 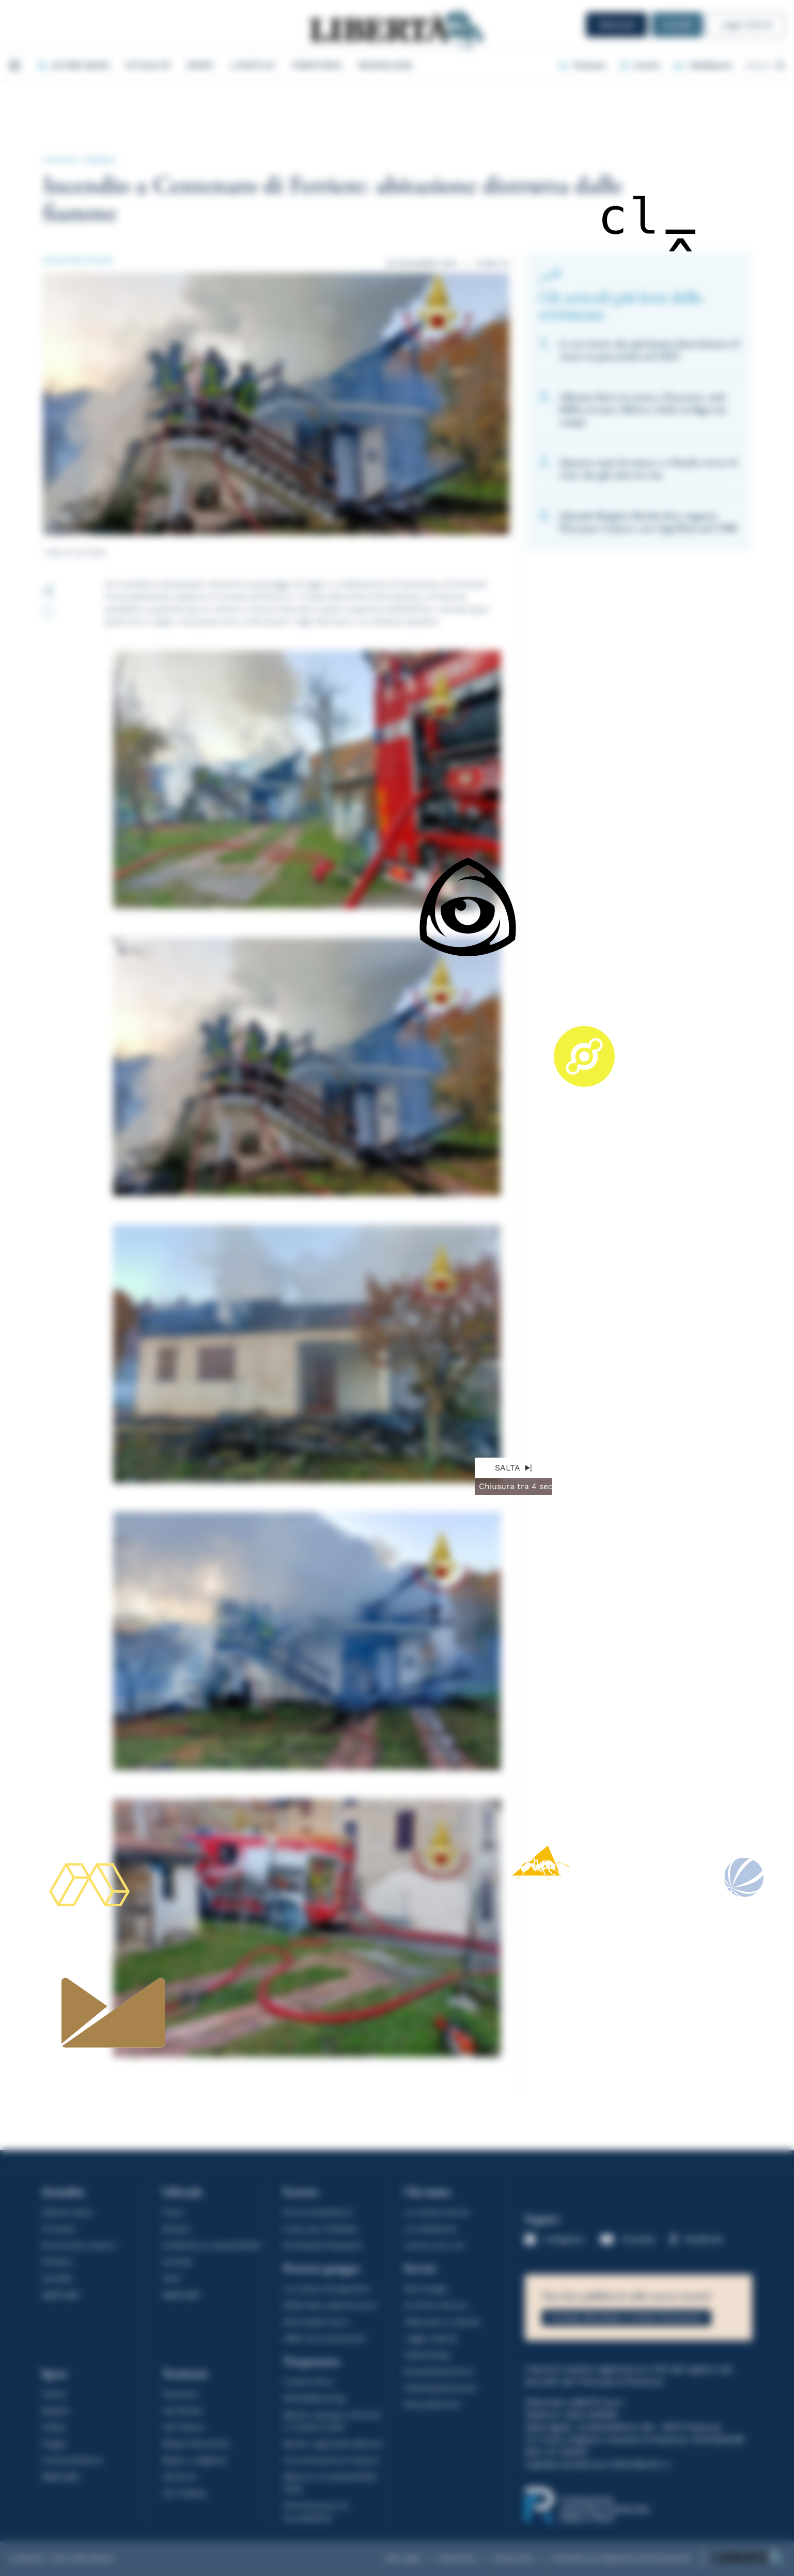 I want to click on Campaign Monitor logo, so click(x=113, y=2013).